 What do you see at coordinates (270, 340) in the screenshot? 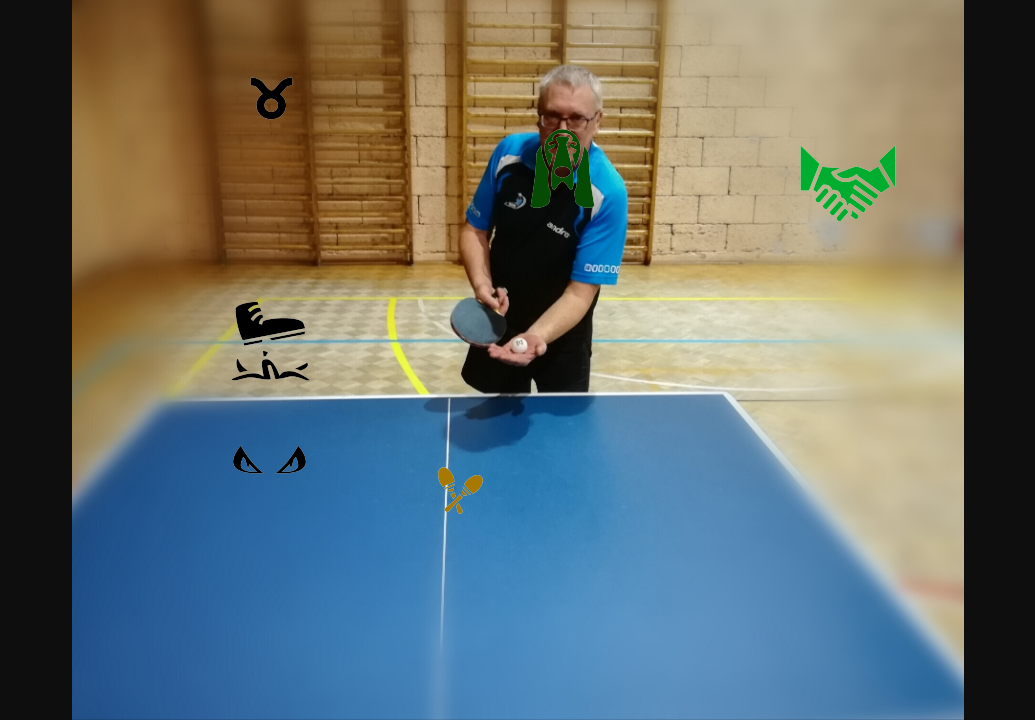
I see `hazard warning indicating slippery surface` at bounding box center [270, 340].